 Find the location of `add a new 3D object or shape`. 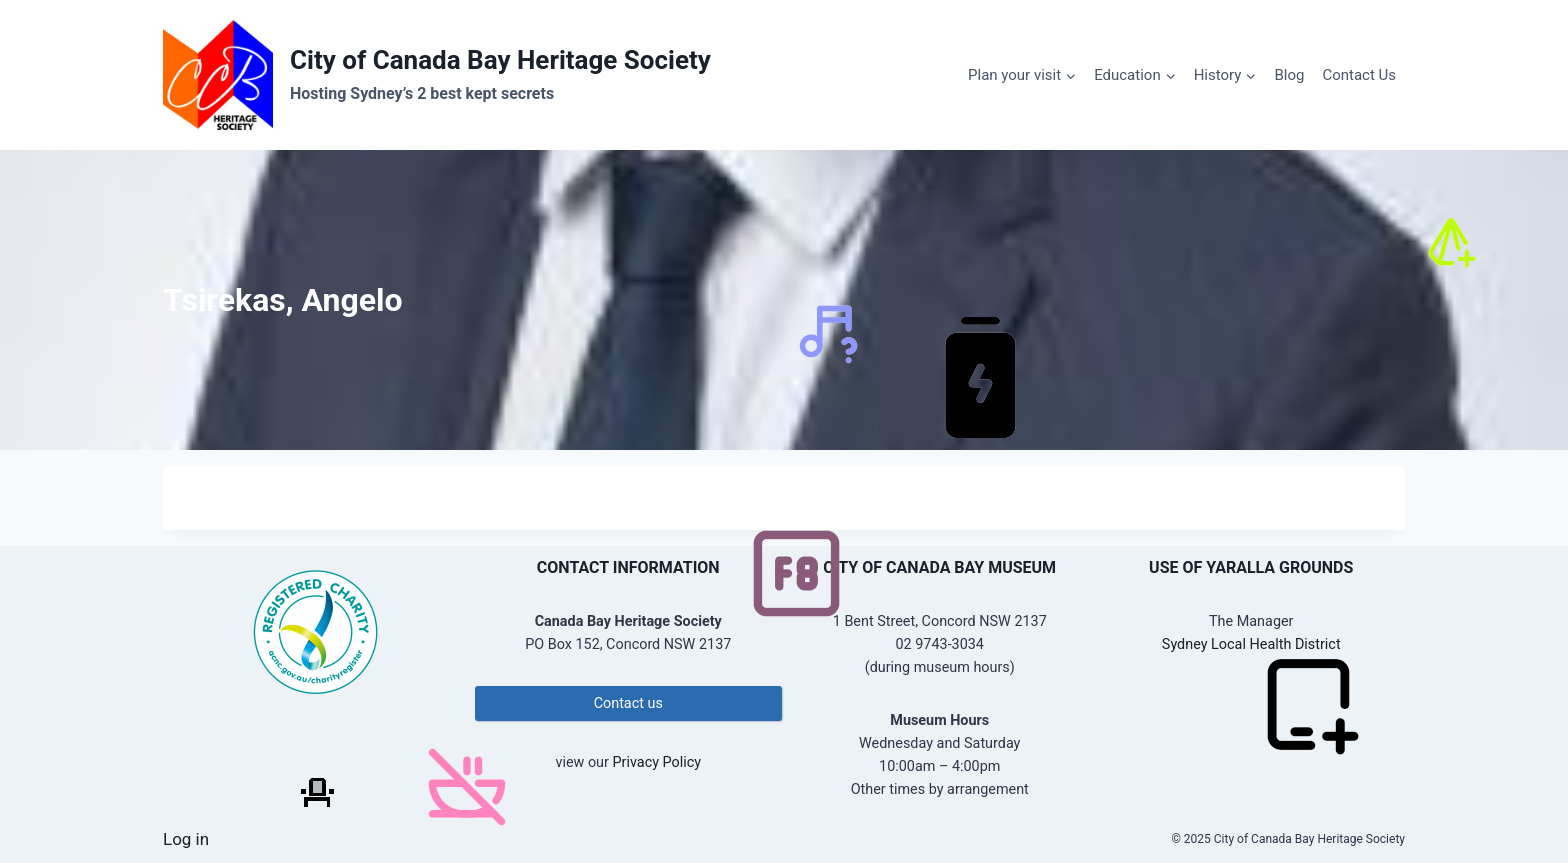

add a new 3D object or shape is located at coordinates (1451, 243).